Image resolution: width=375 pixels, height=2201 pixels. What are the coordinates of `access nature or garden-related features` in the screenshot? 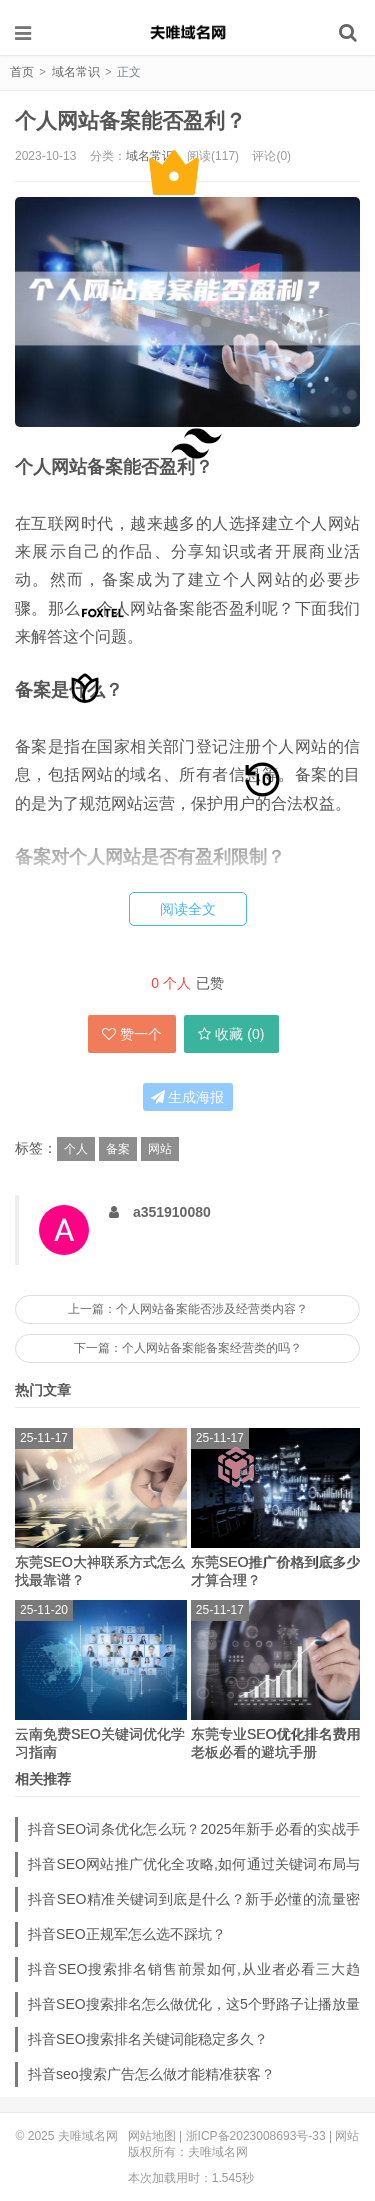 It's located at (85, 688).